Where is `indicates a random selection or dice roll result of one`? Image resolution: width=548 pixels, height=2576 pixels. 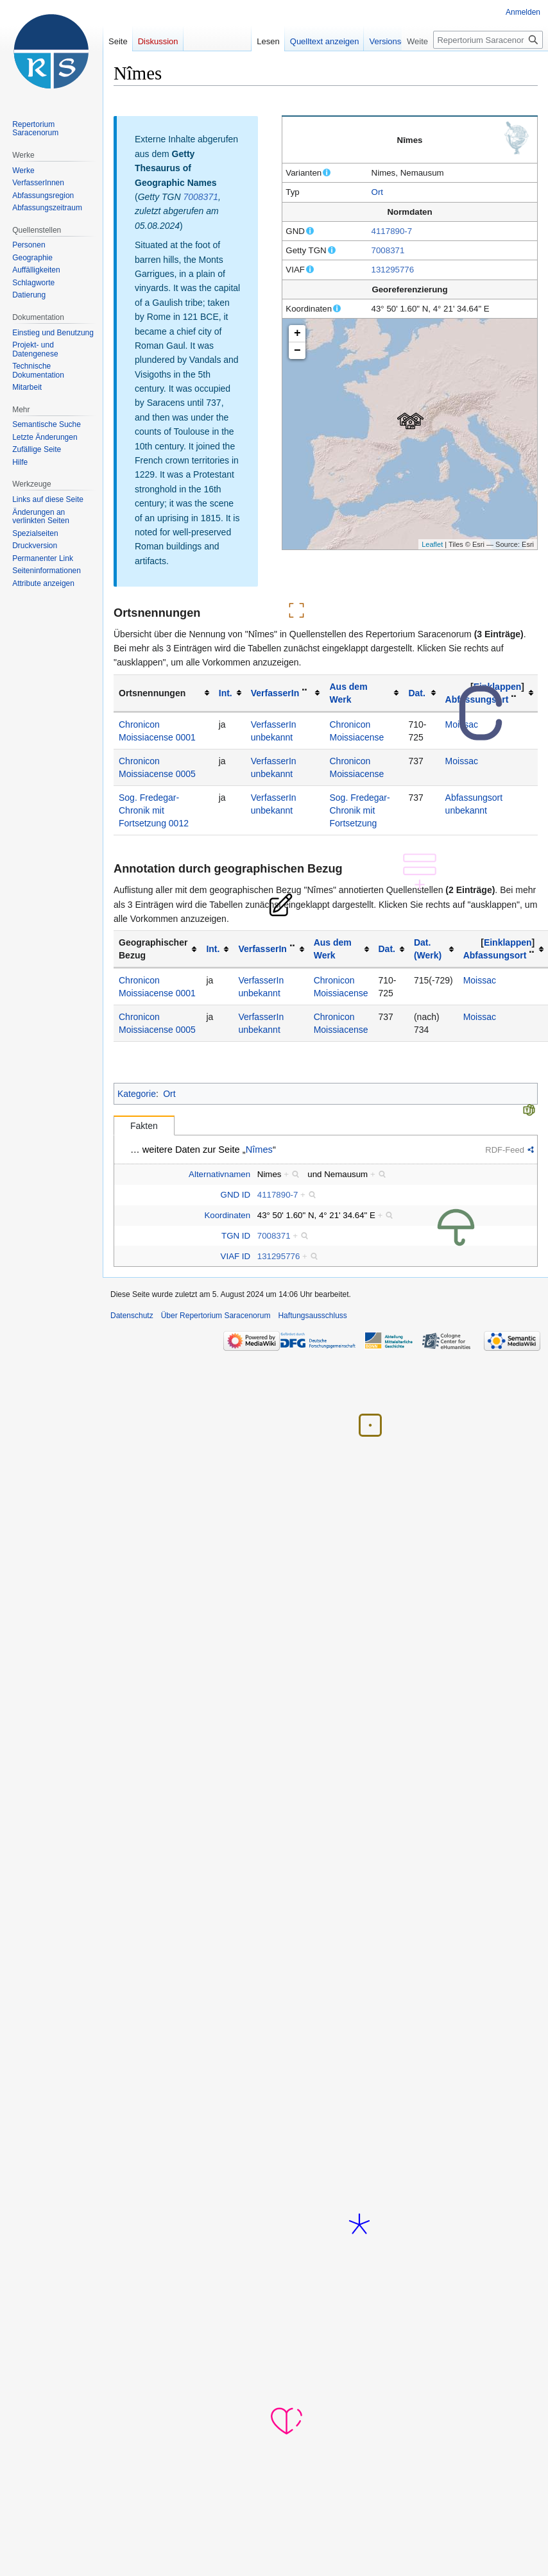 indicates a random selection or dice roll result of one is located at coordinates (370, 1425).